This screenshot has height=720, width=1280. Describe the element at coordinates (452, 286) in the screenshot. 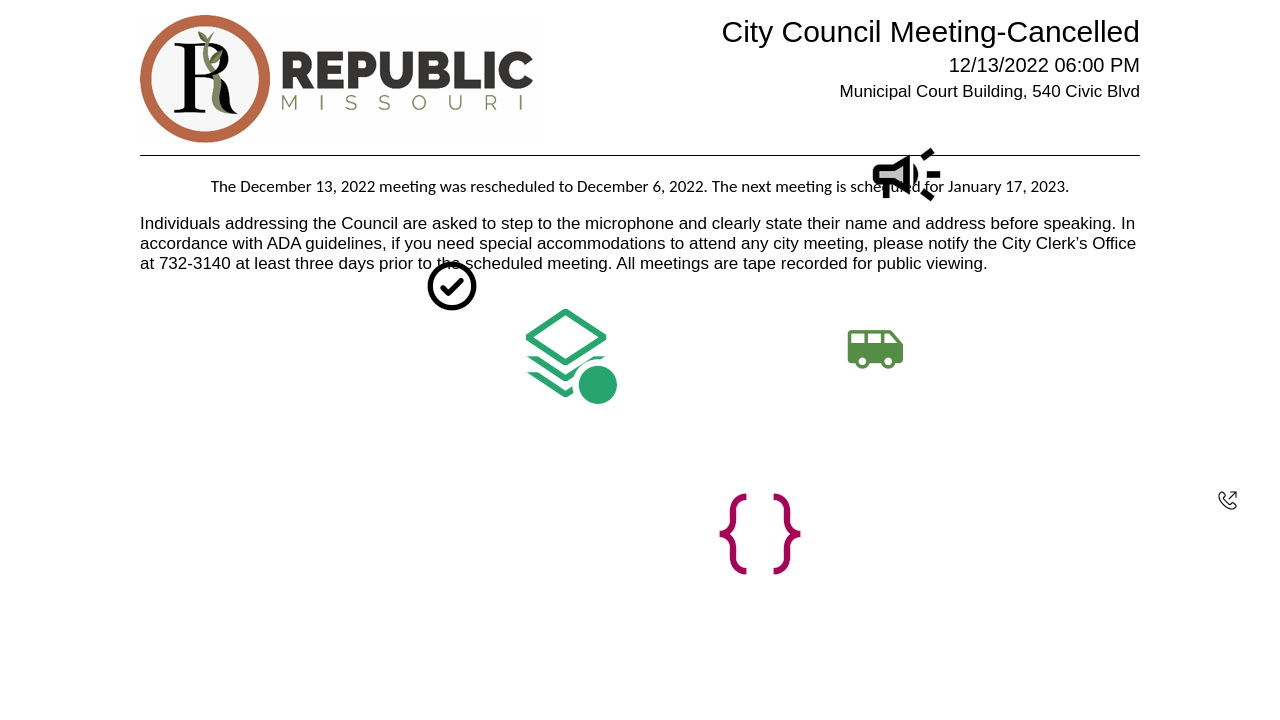

I see `confirms a successful action or completion` at that location.